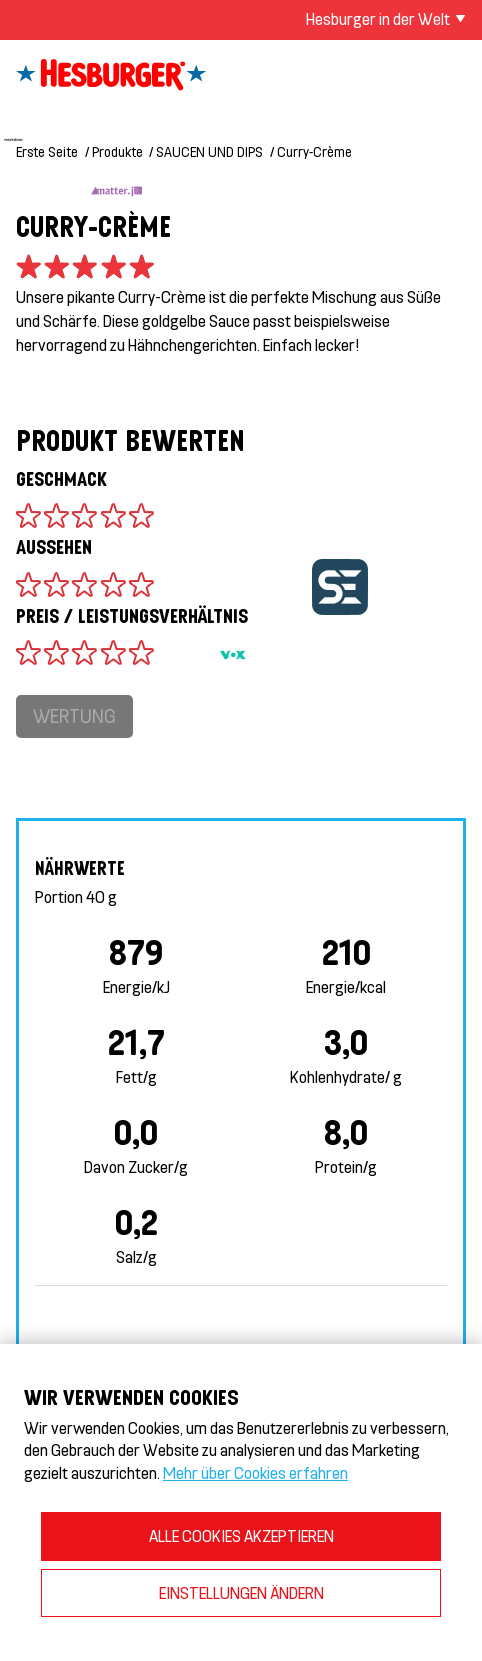  What do you see at coordinates (116, 191) in the screenshot?
I see `matter.js physics engine library logo` at bounding box center [116, 191].